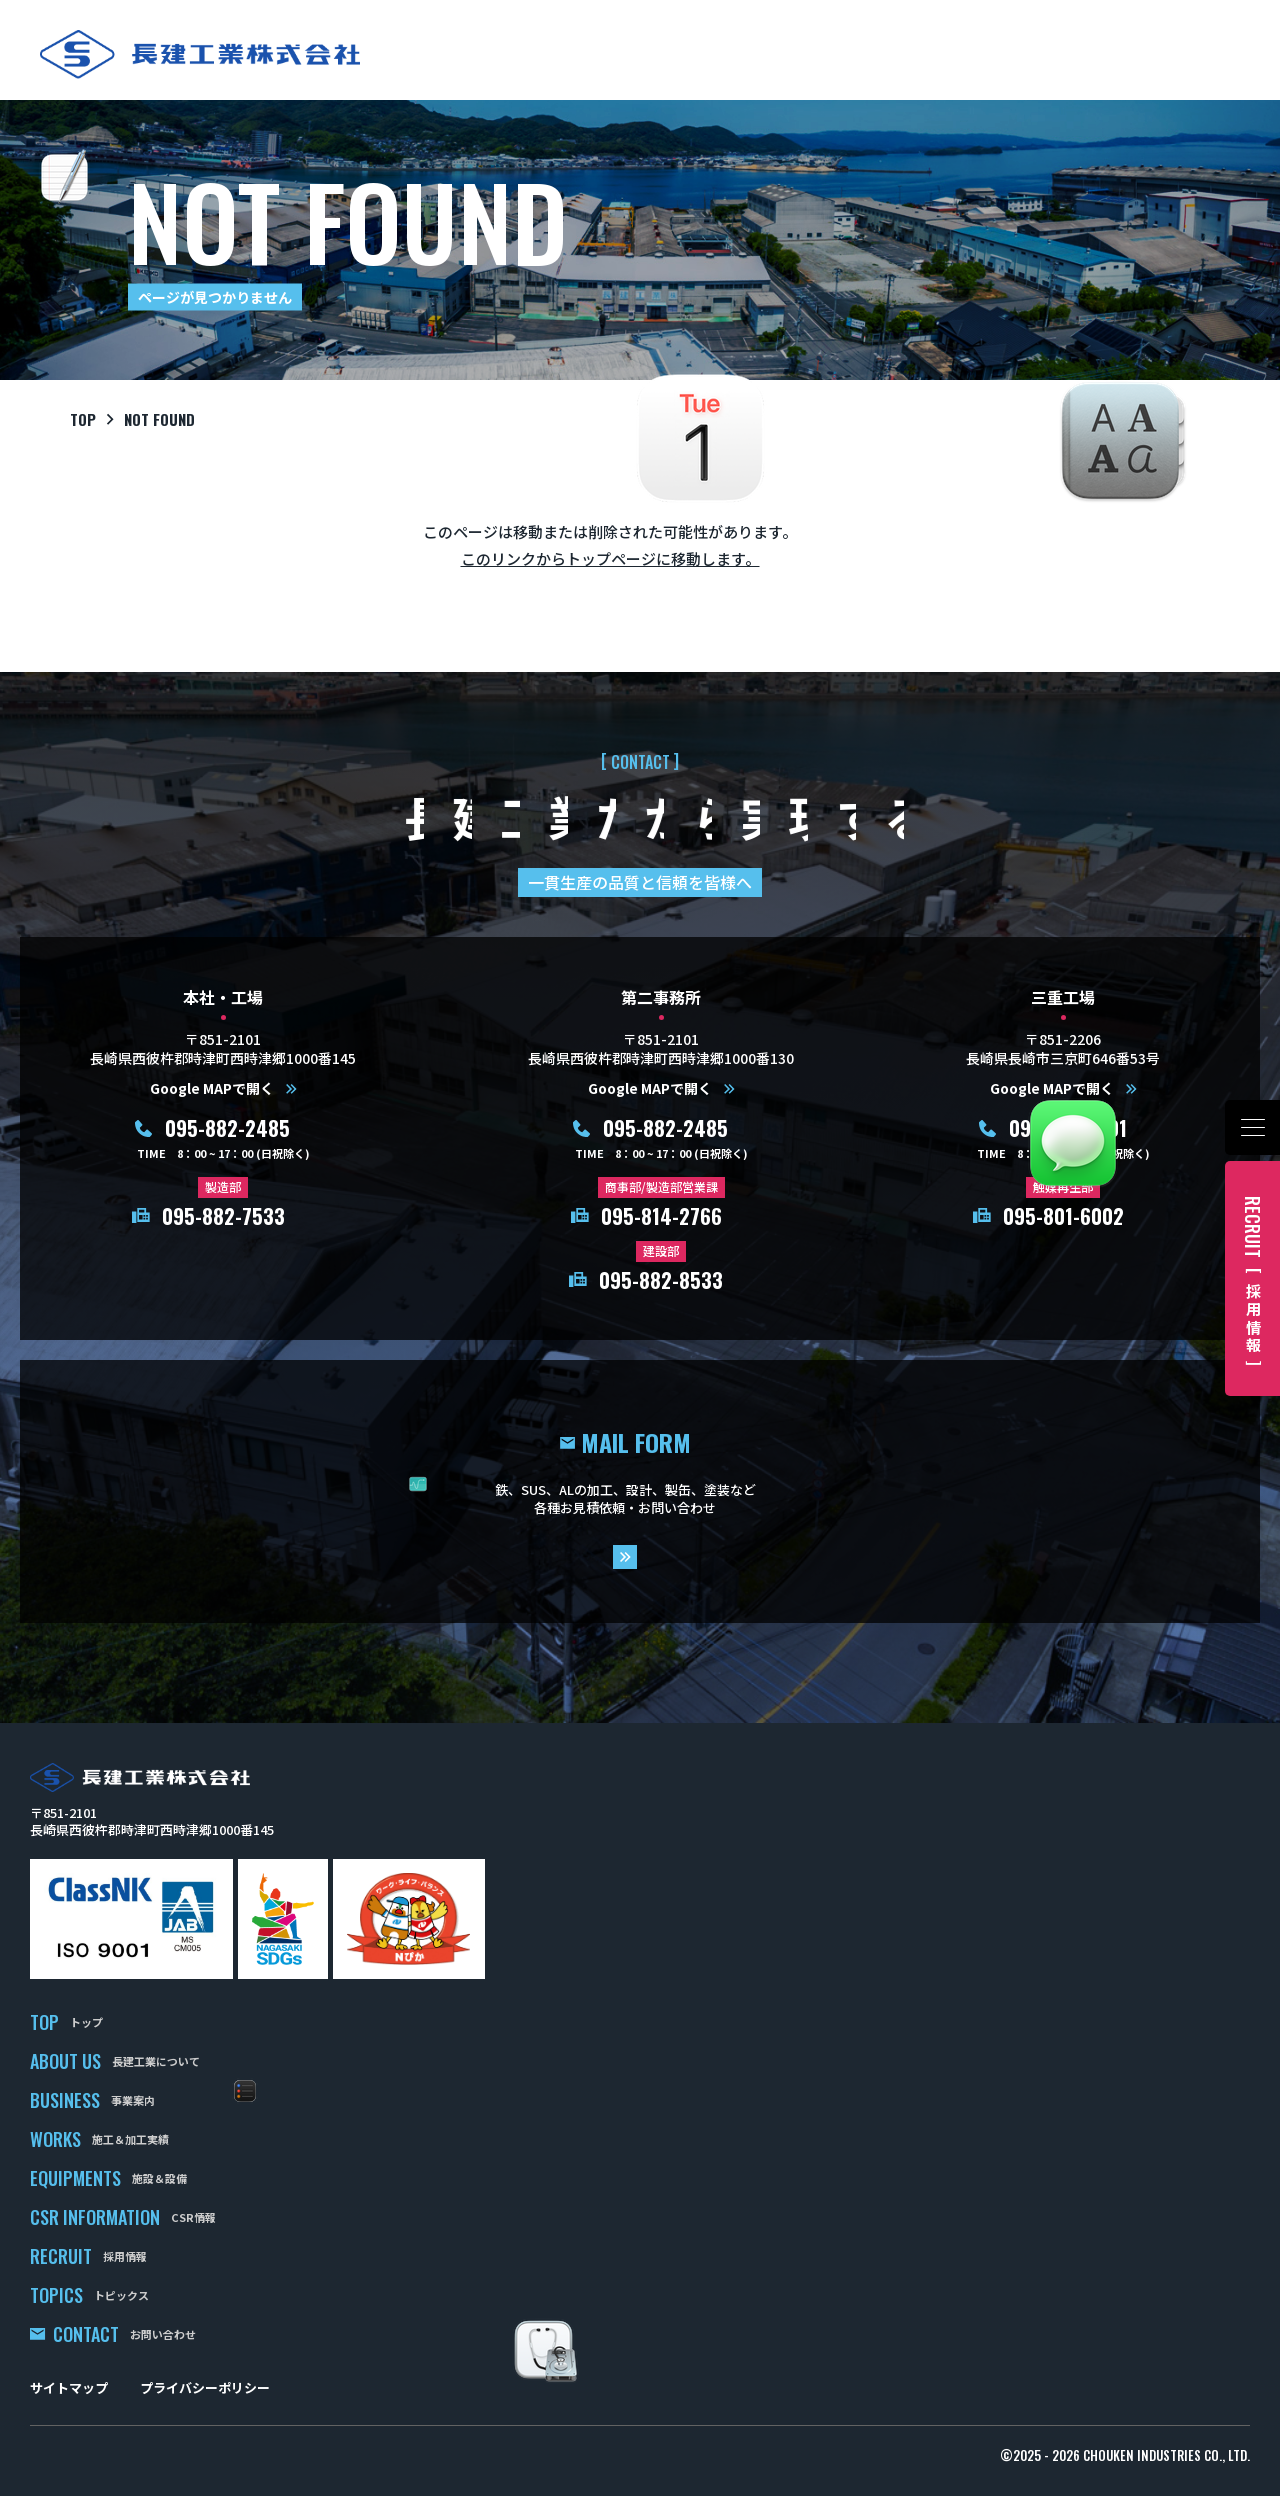  What do you see at coordinates (418, 1484) in the screenshot?
I see `open system resource monitor` at bounding box center [418, 1484].